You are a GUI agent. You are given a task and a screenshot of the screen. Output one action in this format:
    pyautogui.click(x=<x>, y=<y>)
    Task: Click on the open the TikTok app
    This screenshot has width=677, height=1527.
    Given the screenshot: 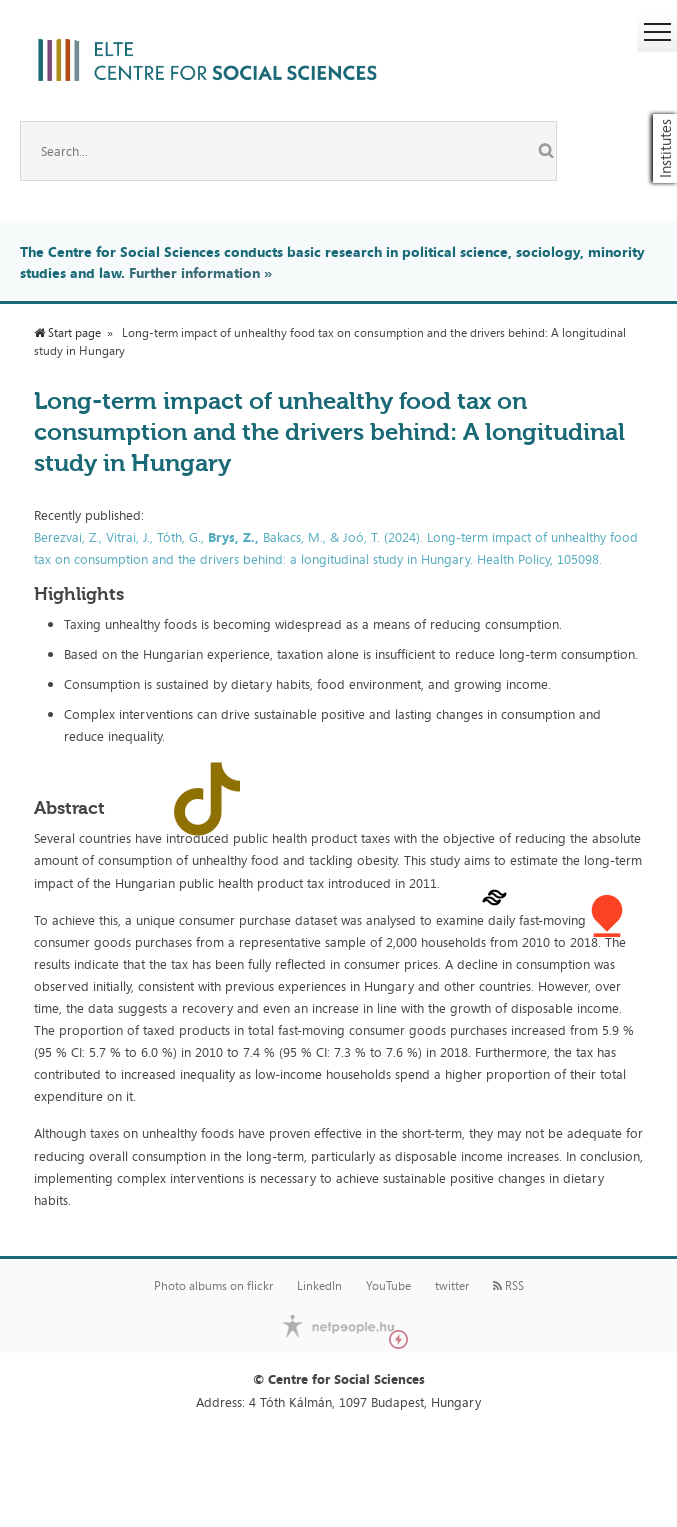 What is the action you would take?
    pyautogui.click(x=207, y=799)
    